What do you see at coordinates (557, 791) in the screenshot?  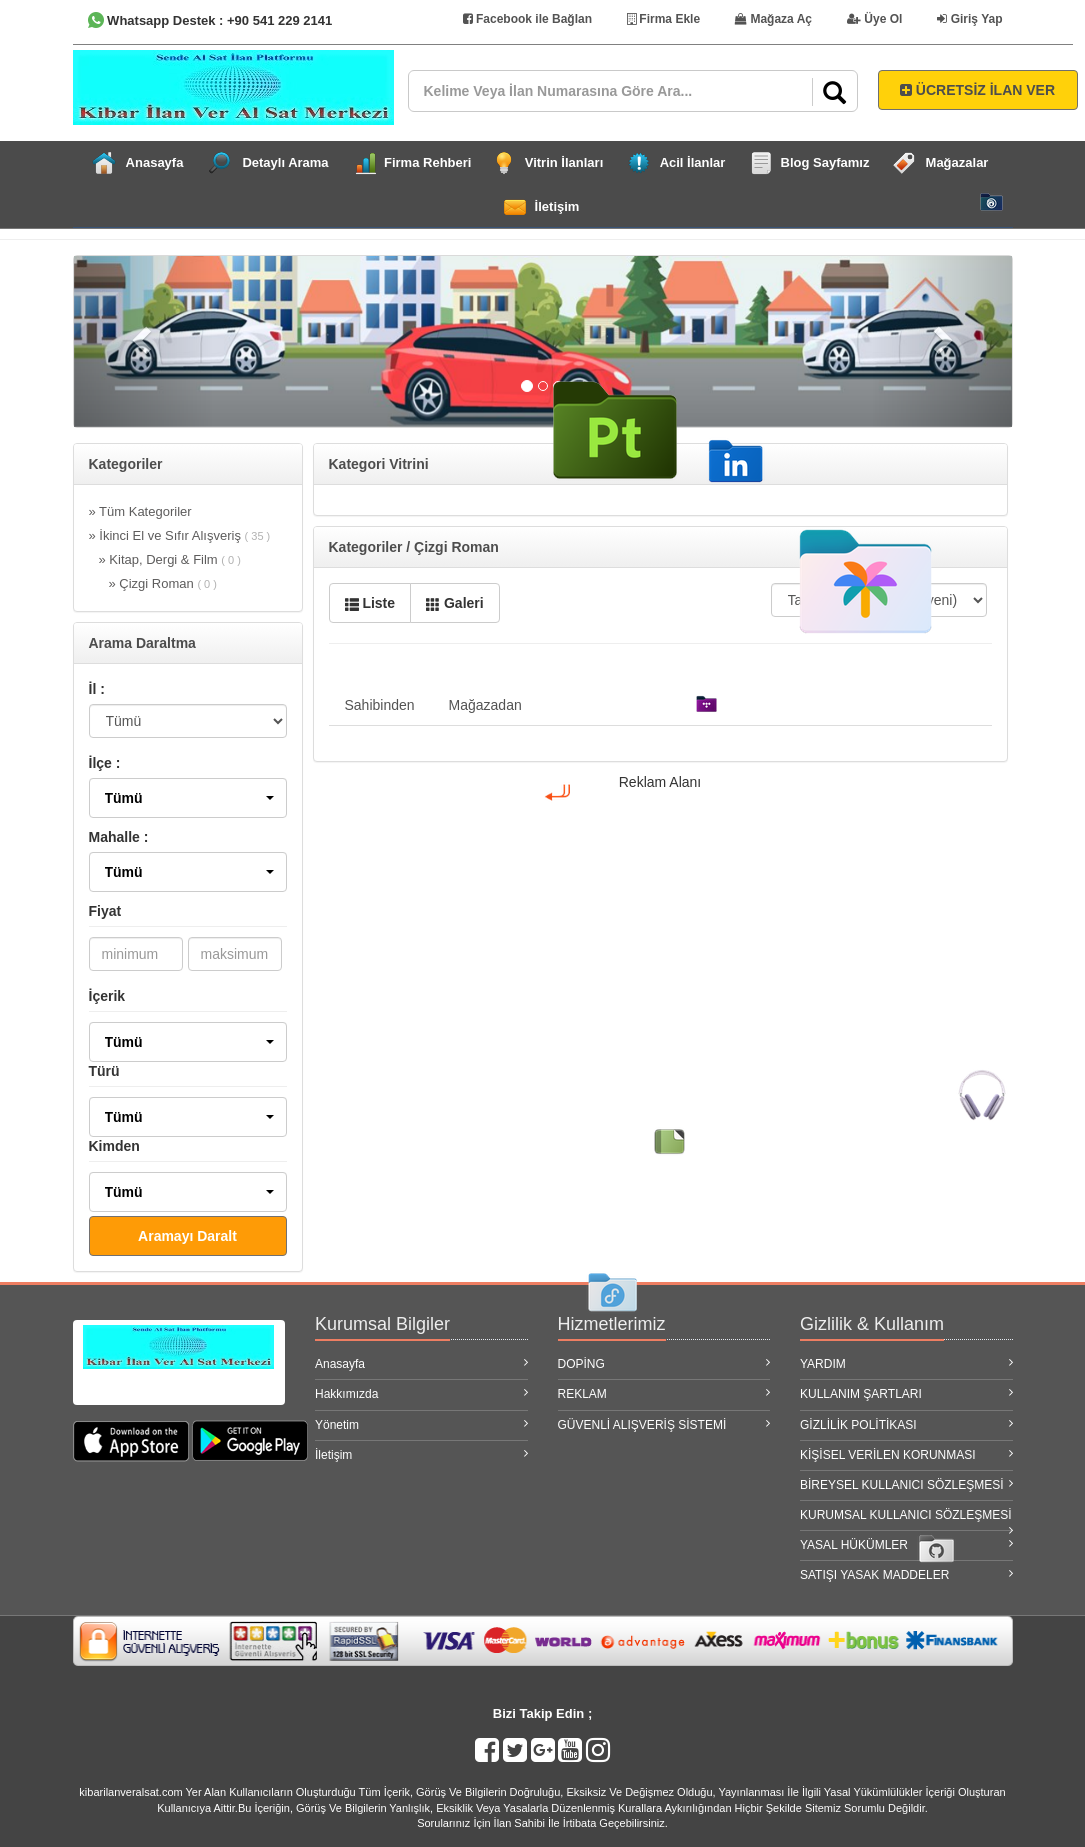 I see `reply to all recipients of an email` at bounding box center [557, 791].